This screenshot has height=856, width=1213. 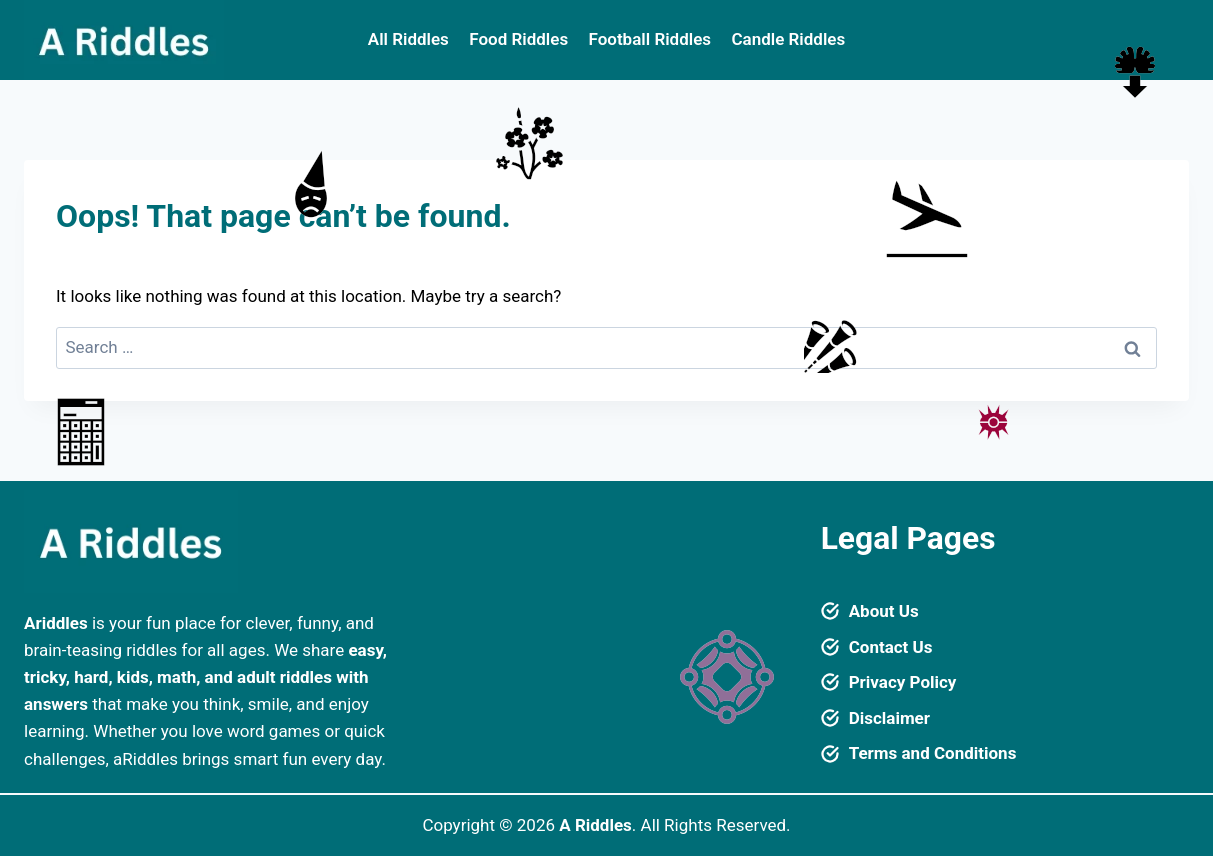 I want to click on open the calculator app, so click(x=81, y=432).